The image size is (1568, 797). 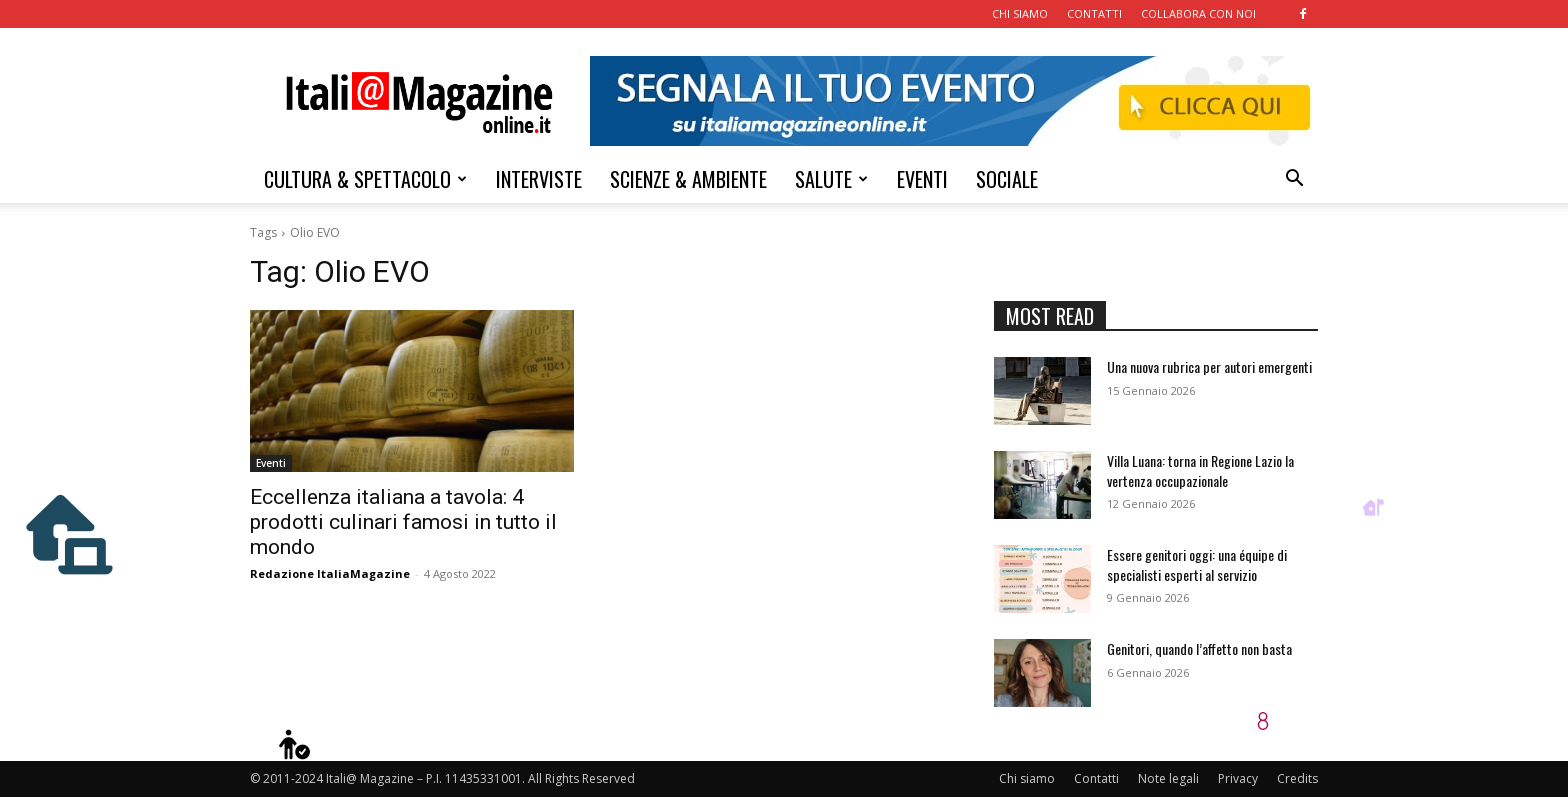 I want to click on indicates the number eight in a sequence or list, so click(x=1263, y=721).